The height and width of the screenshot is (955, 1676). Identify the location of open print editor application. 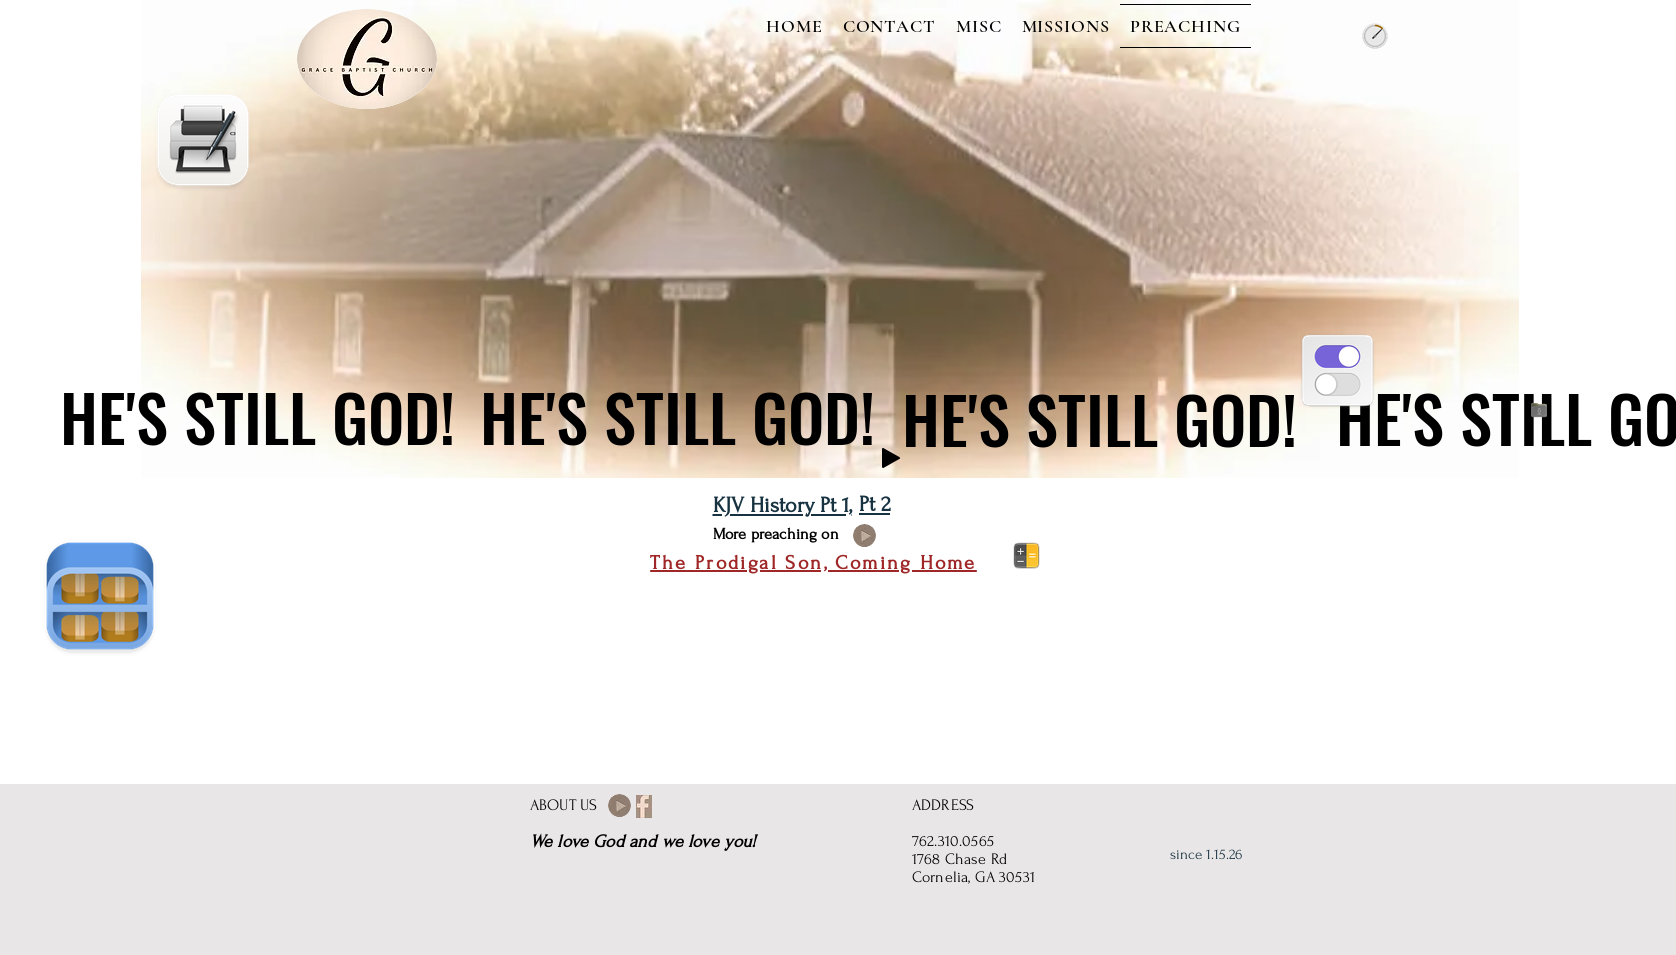
(203, 140).